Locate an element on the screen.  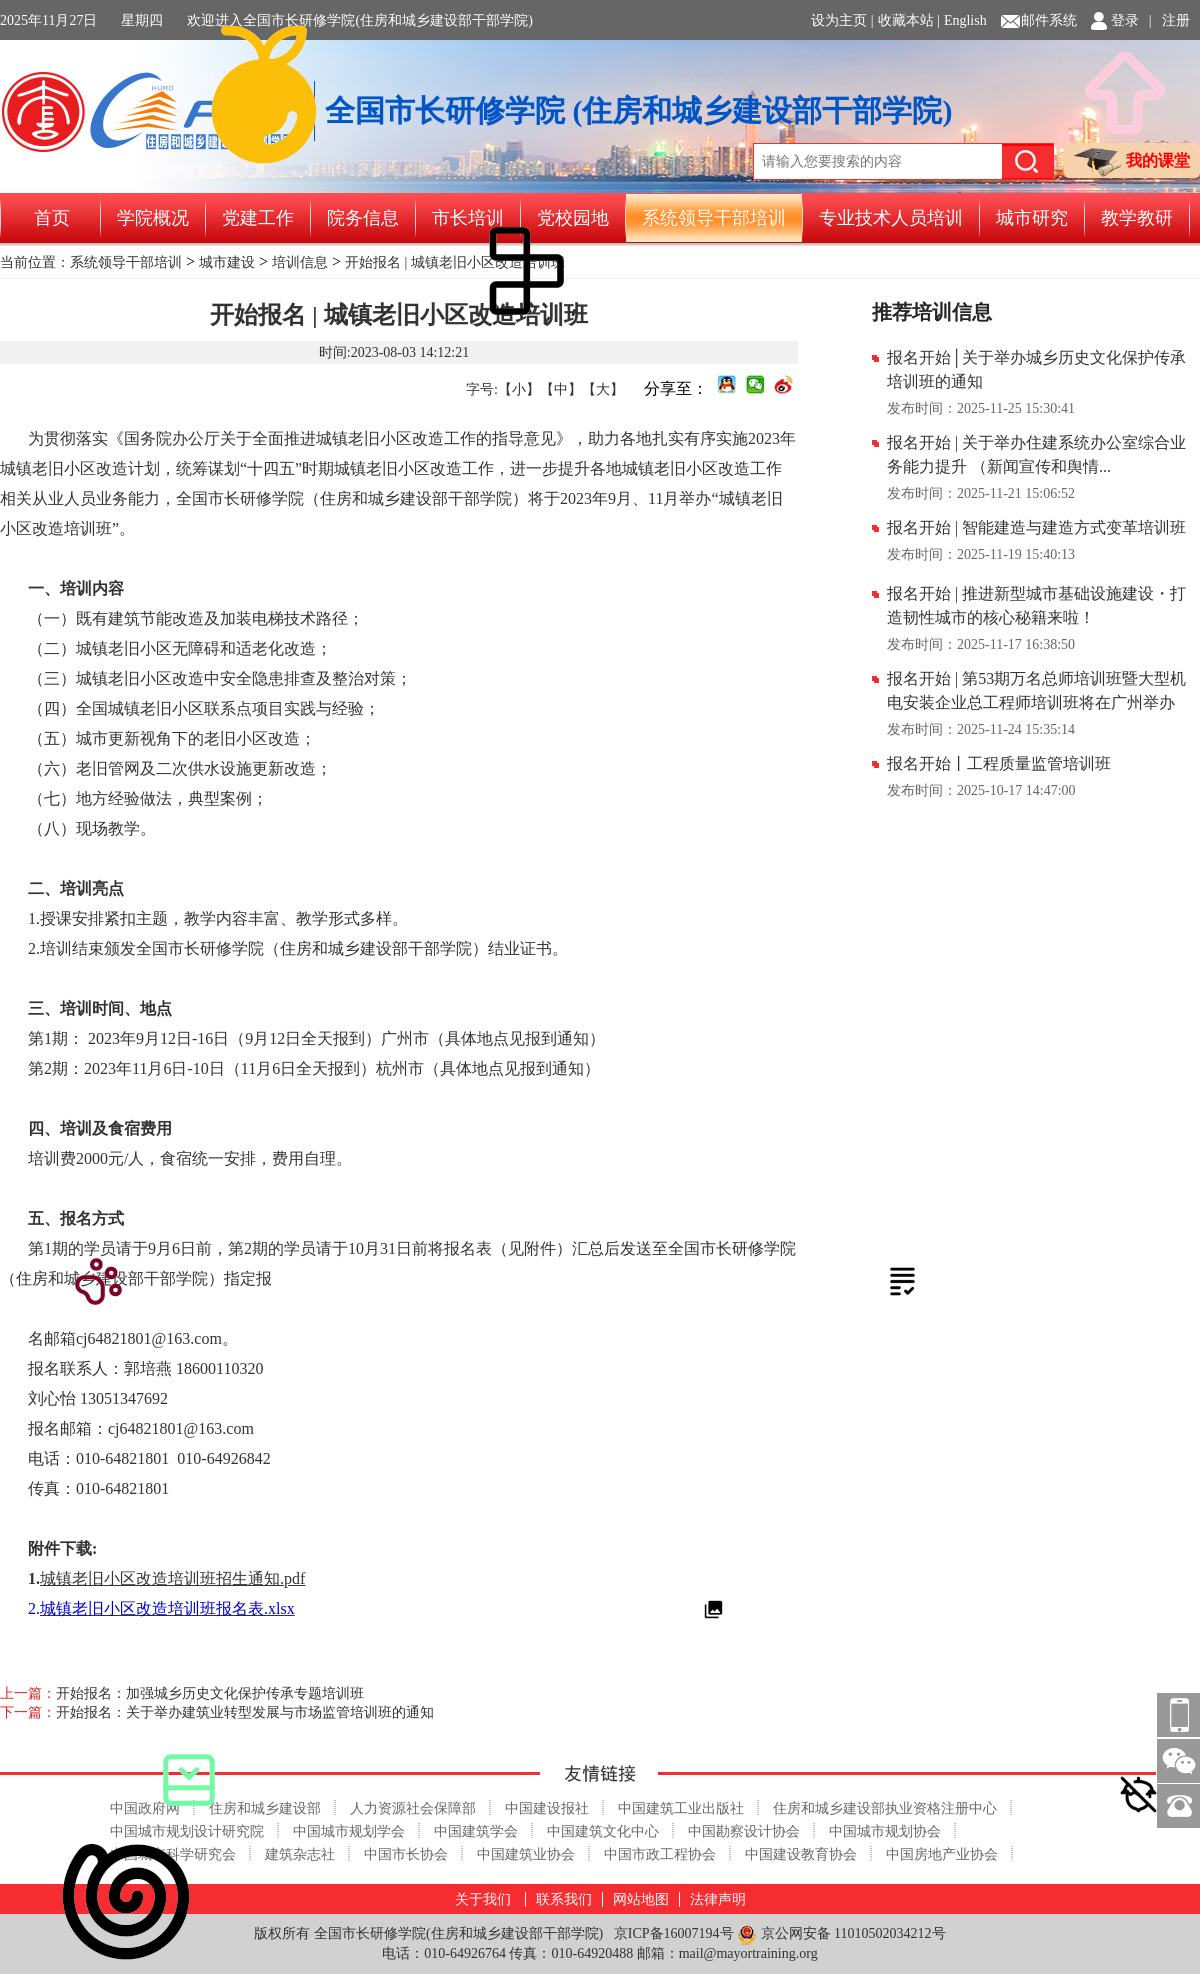
open replit coding environment is located at coordinates (520, 271).